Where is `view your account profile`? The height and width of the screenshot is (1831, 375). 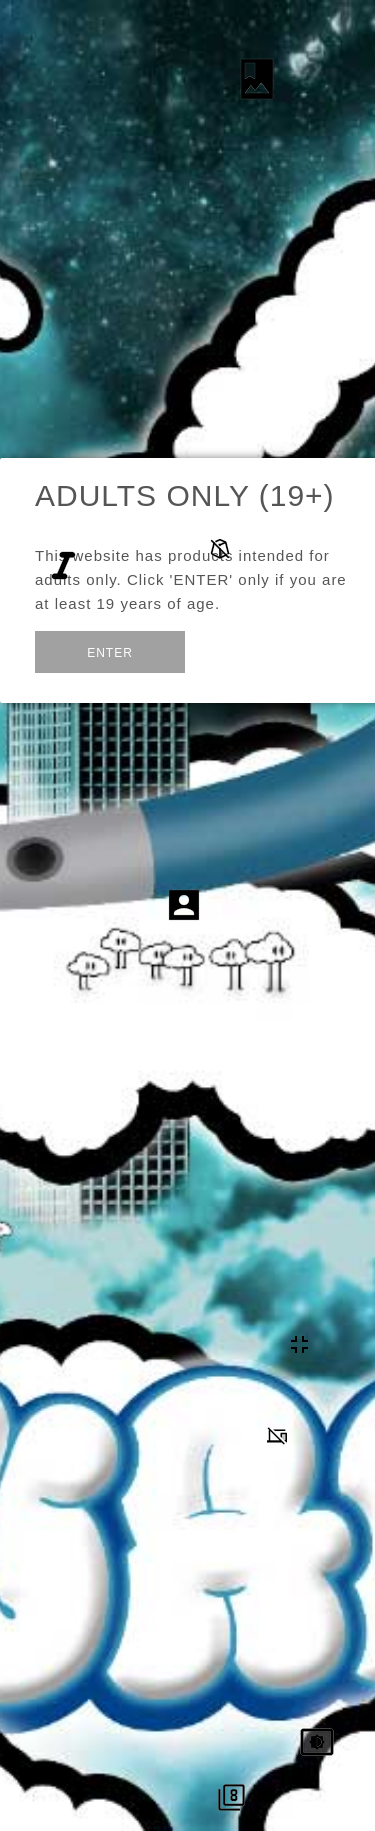
view your account profile is located at coordinates (184, 905).